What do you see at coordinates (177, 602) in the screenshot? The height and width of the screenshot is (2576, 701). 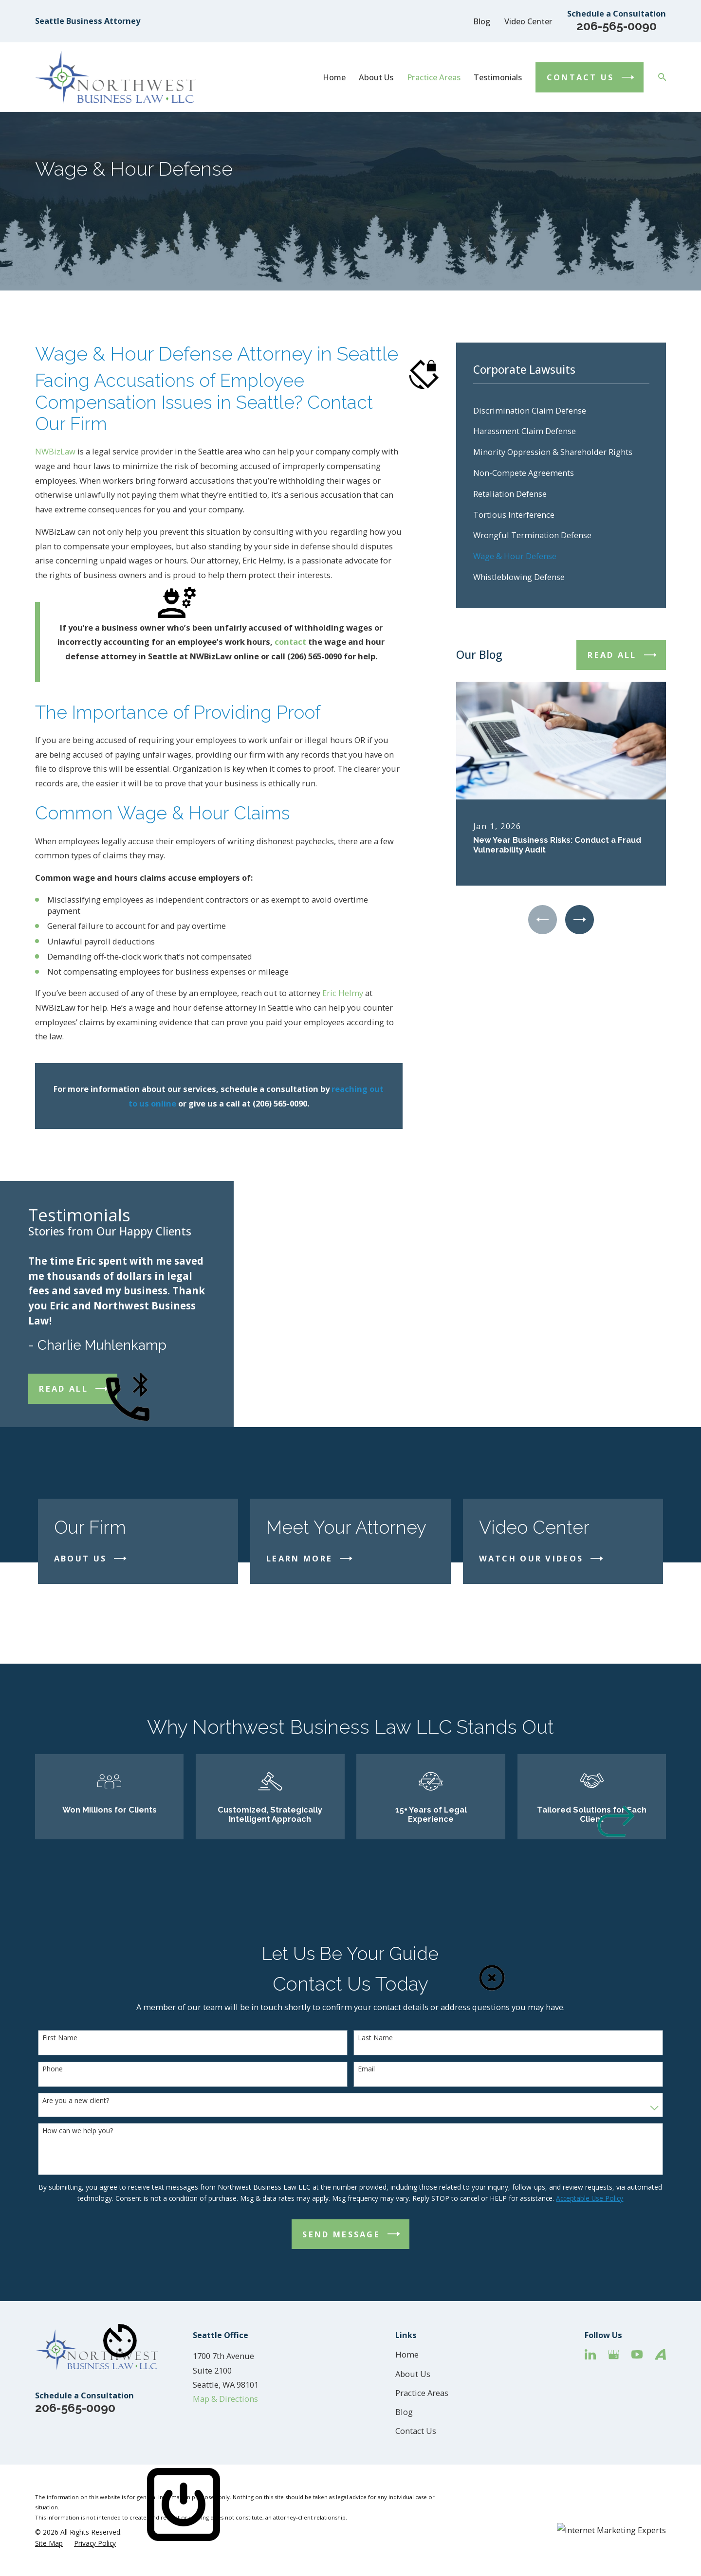 I see `access engineering or technical settings` at bounding box center [177, 602].